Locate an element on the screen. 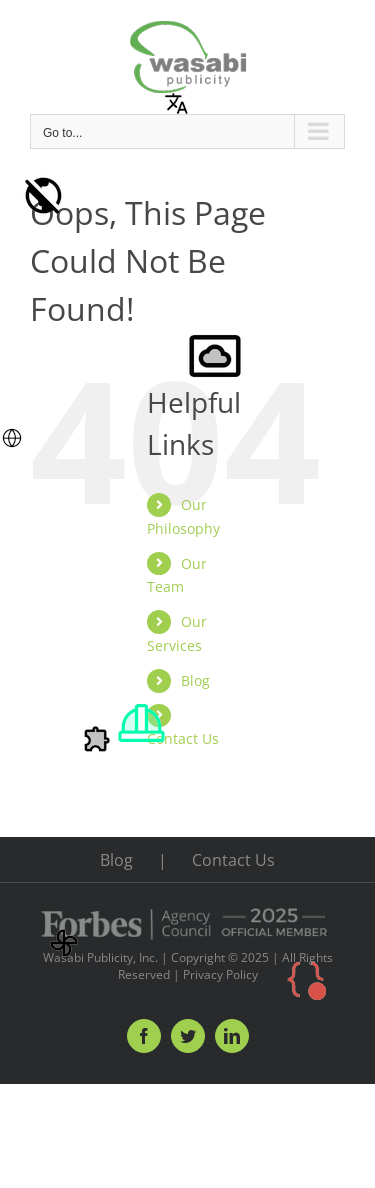 This screenshot has width=375, height=1188. disable public visibility is located at coordinates (43, 195).